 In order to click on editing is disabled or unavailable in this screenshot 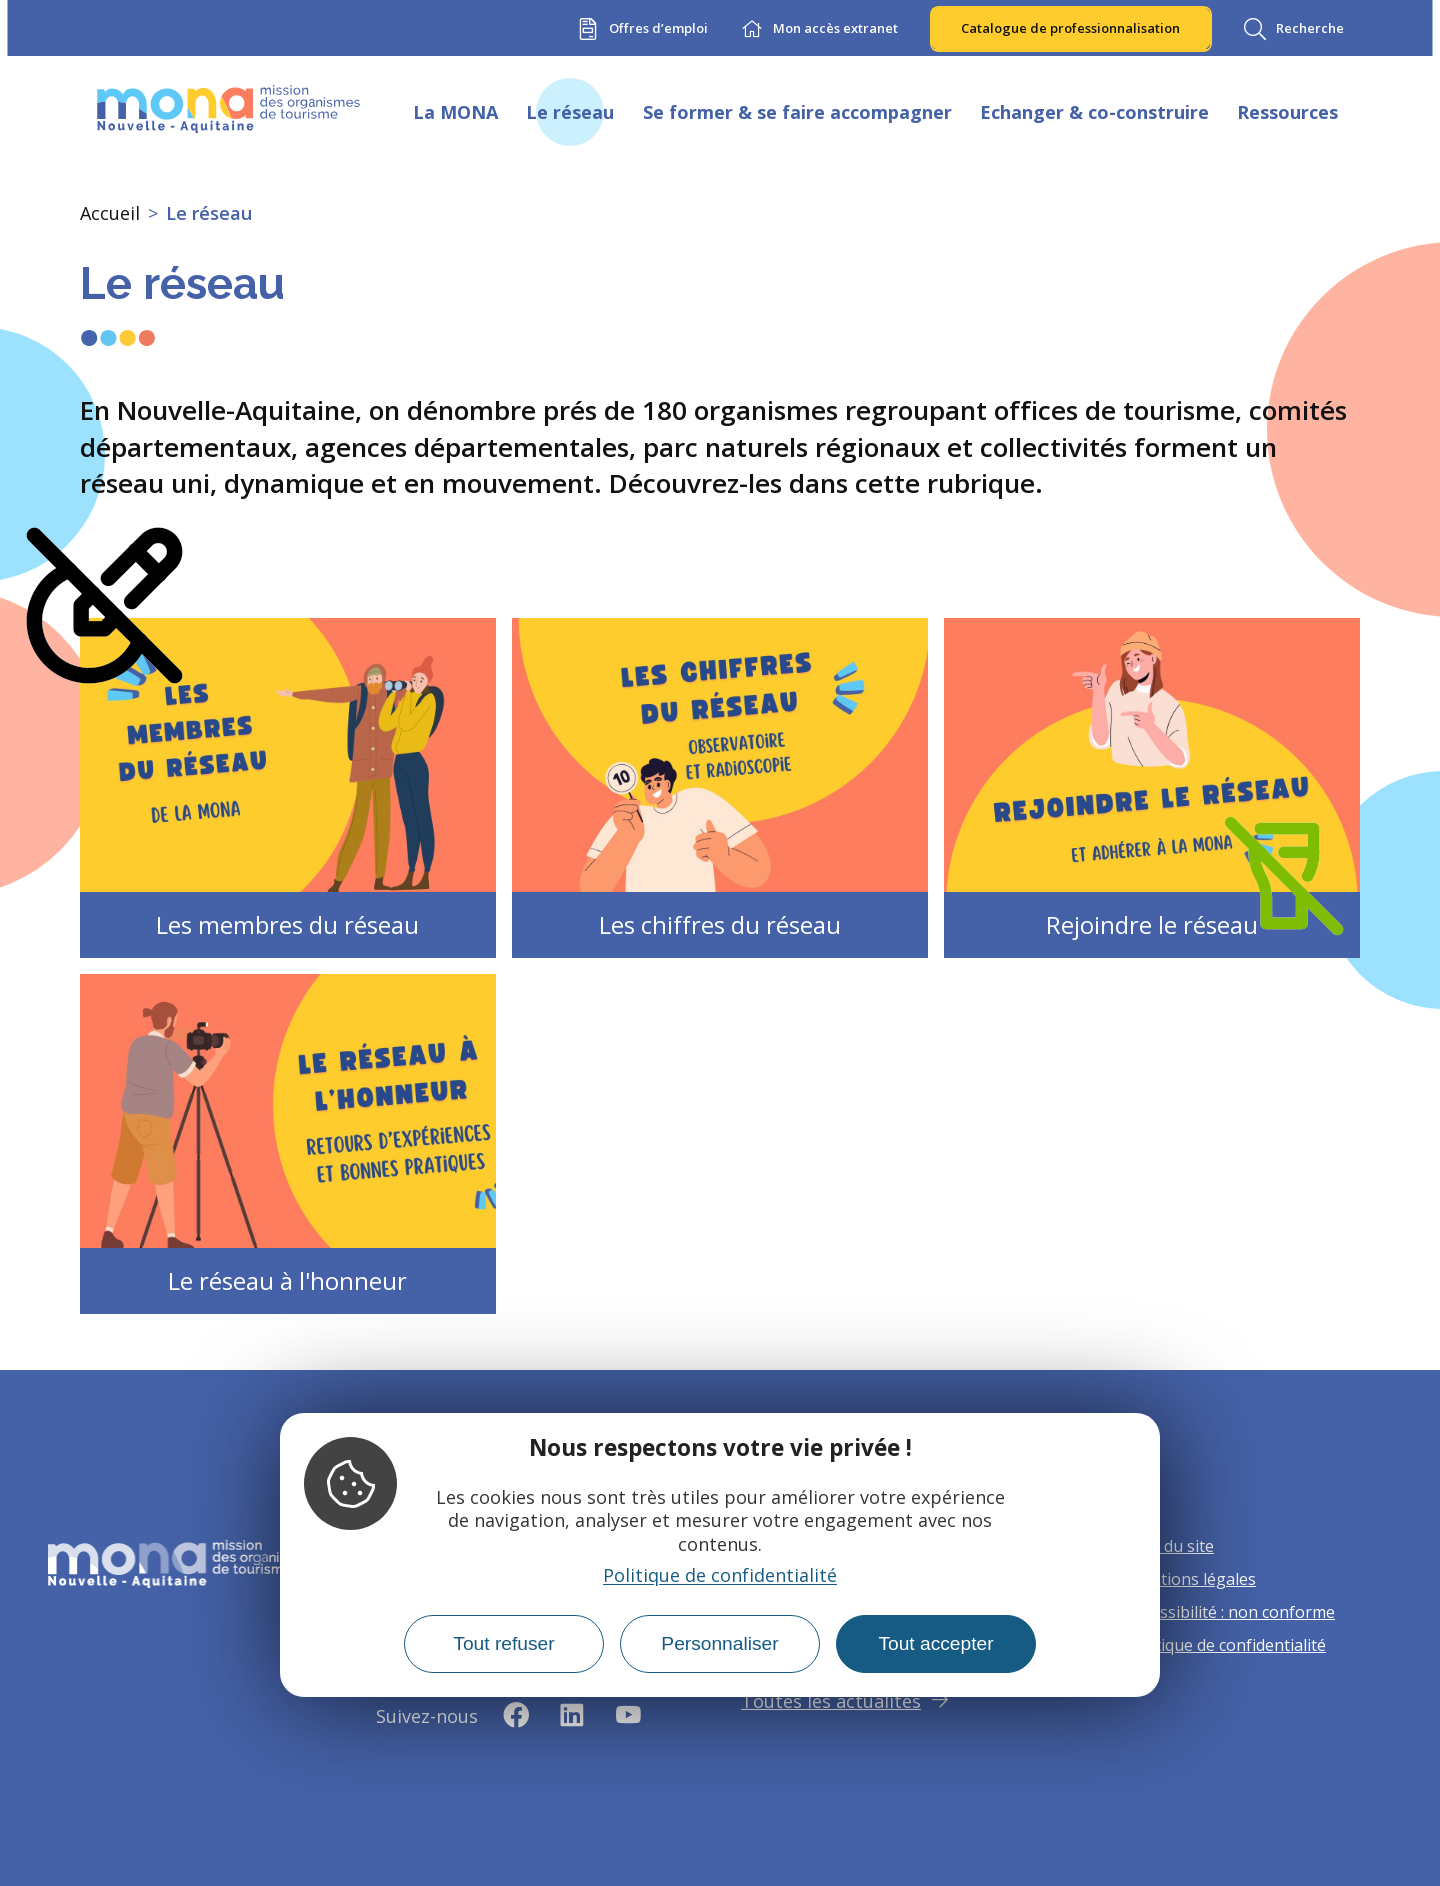, I will do `click(104, 605)`.